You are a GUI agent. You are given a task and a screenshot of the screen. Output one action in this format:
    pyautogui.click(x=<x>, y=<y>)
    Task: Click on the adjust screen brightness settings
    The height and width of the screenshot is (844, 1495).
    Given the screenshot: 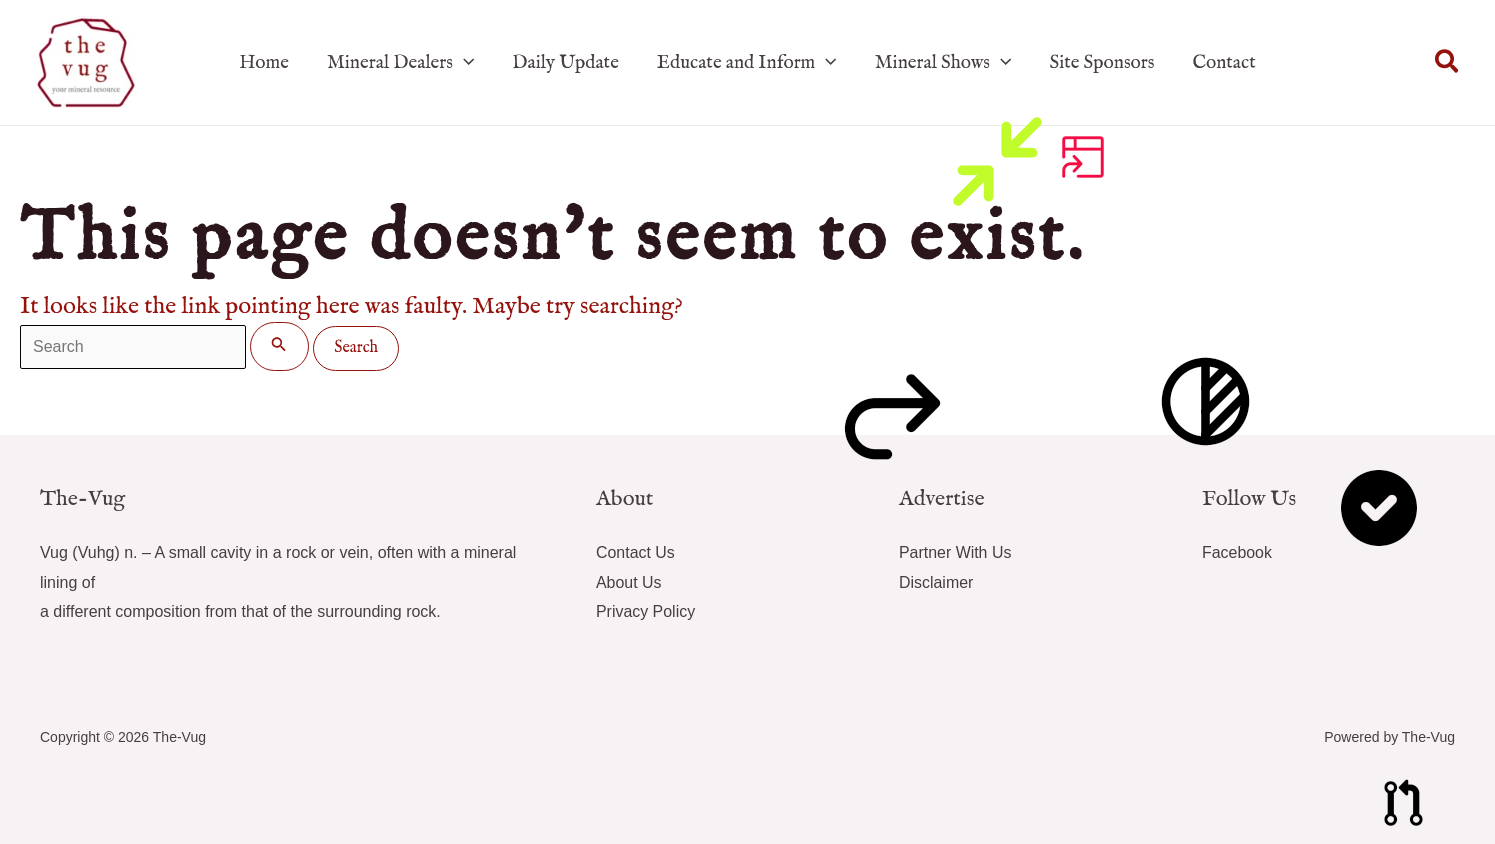 What is the action you would take?
    pyautogui.click(x=1205, y=401)
    